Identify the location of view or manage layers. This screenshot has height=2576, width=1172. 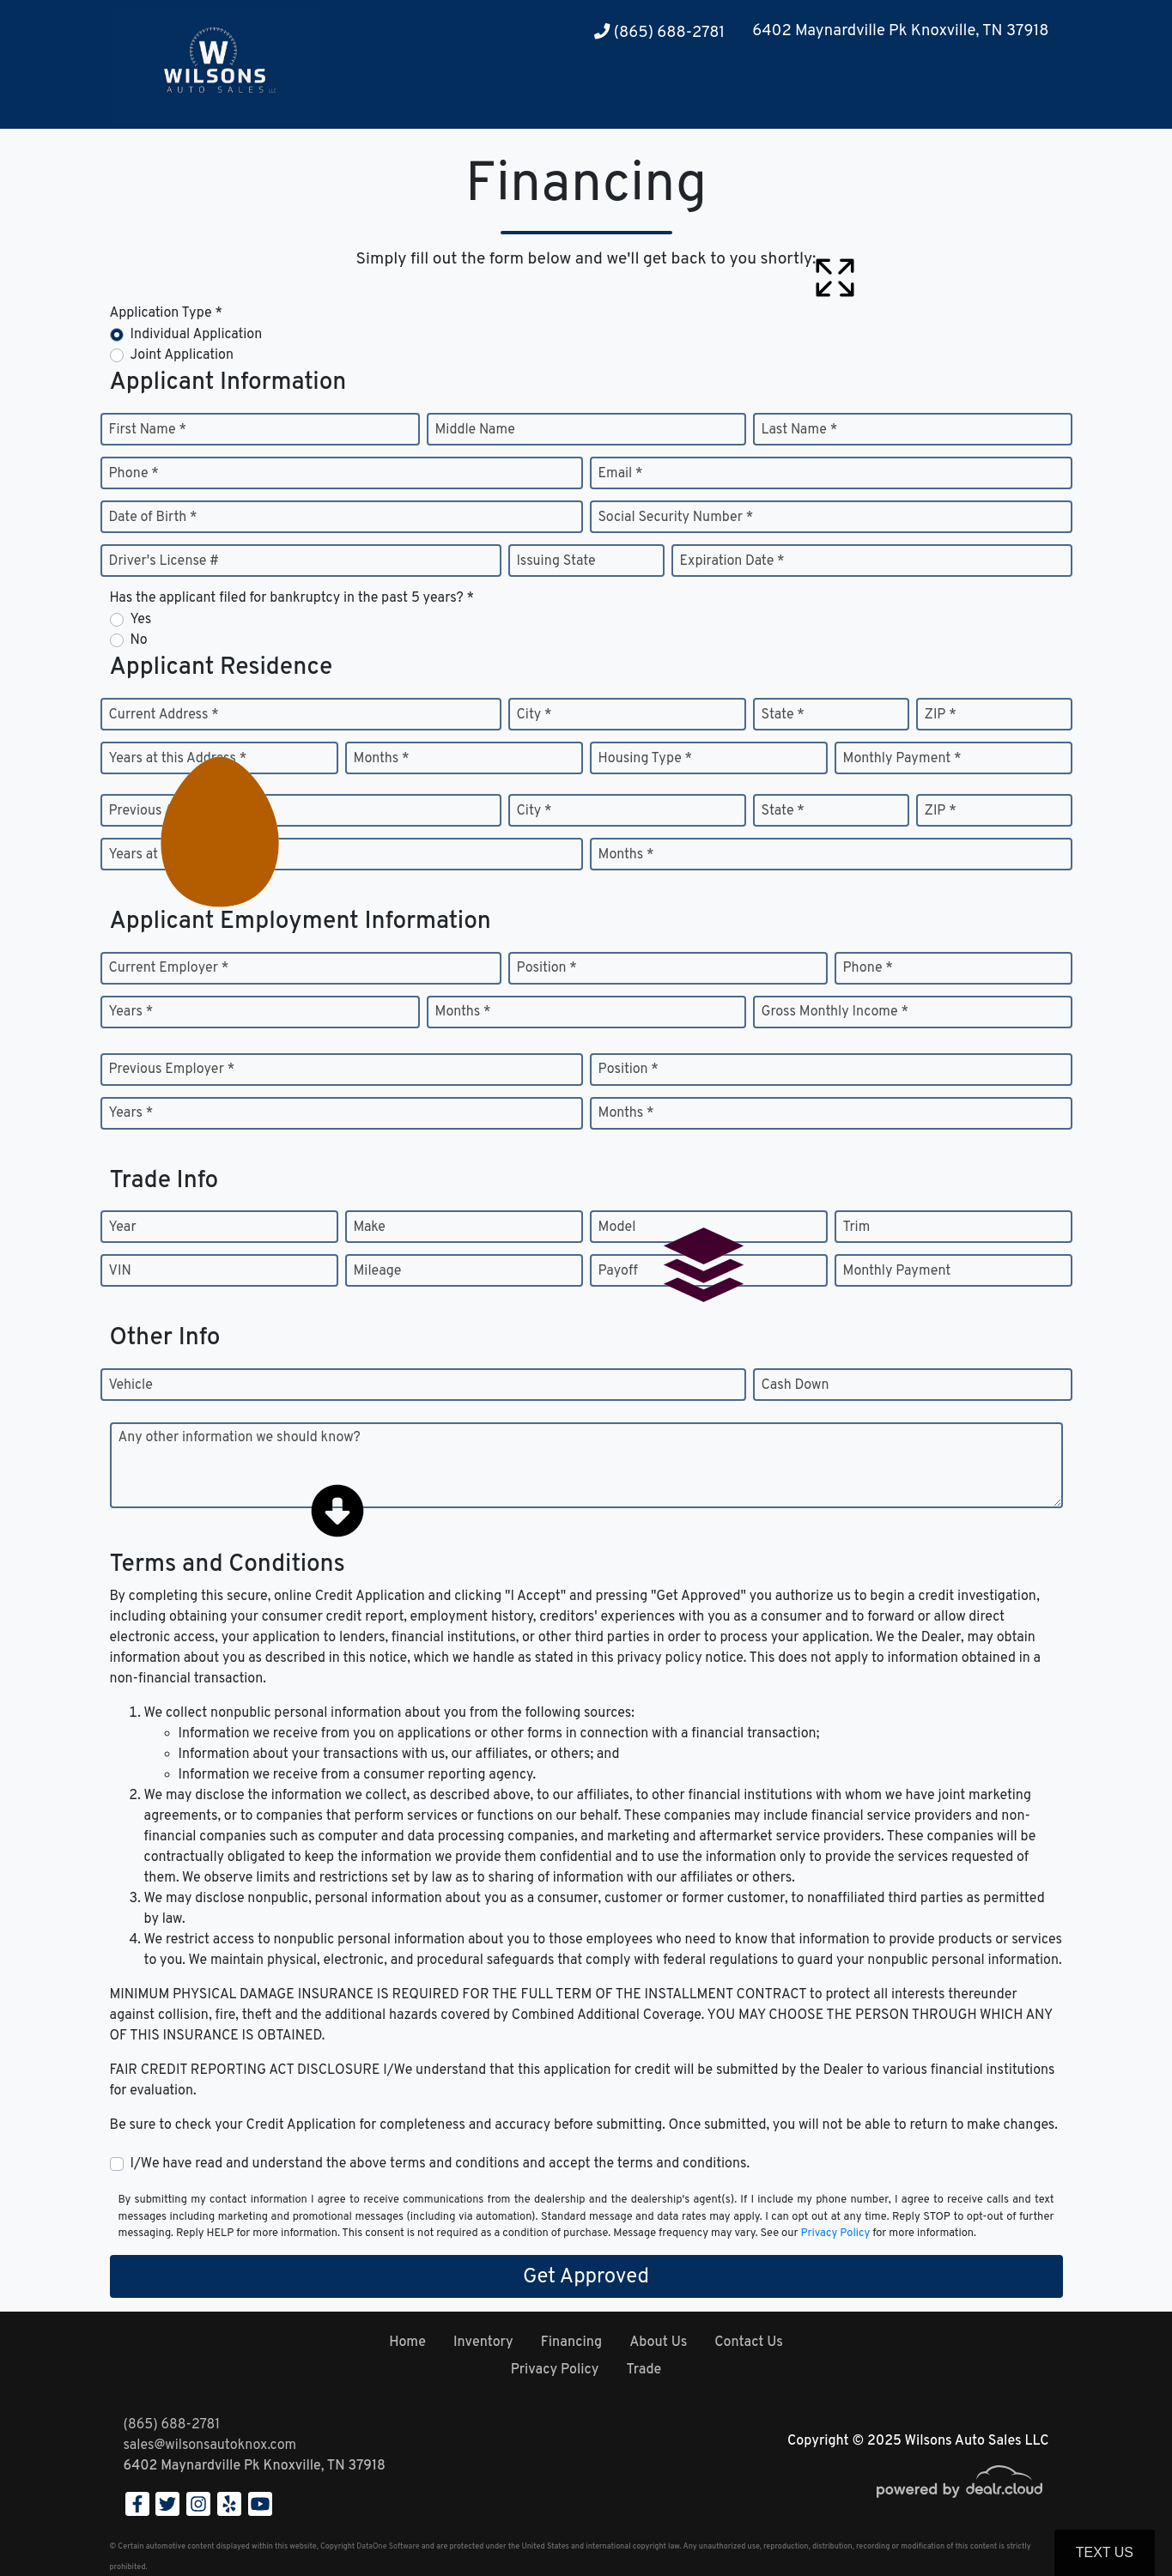
(703, 1264).